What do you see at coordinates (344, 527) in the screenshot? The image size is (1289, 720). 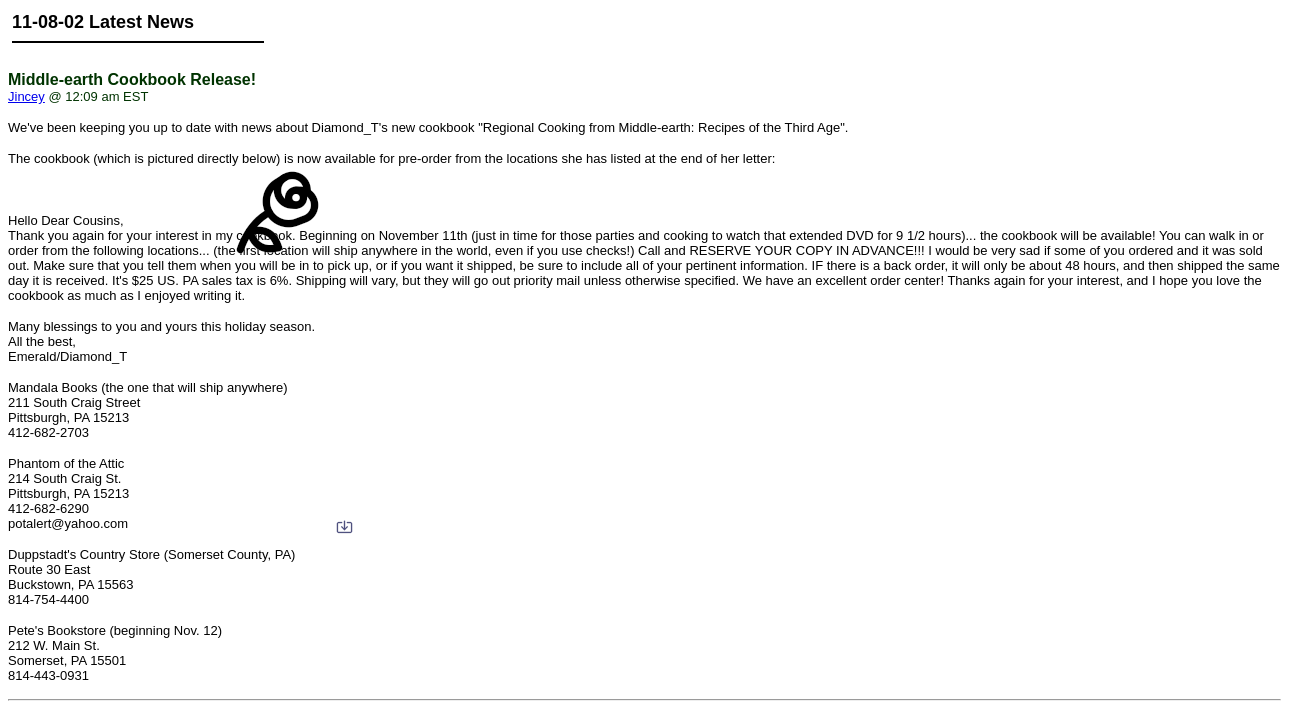 I see `import a file or data into the app` at bounding box center [344, 527].